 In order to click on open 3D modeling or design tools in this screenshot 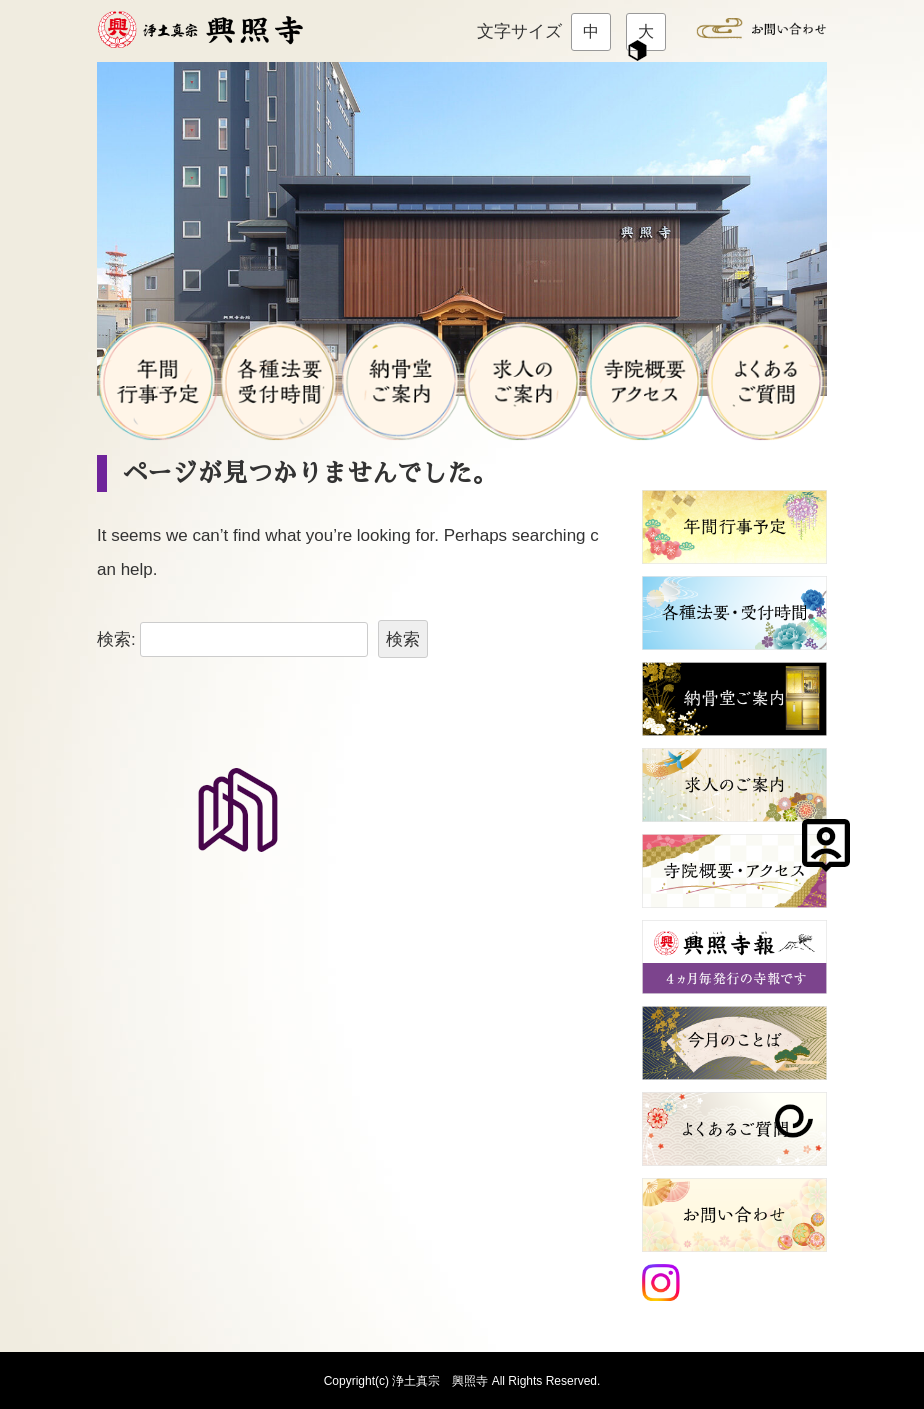, I will do `click(637, 50)`.